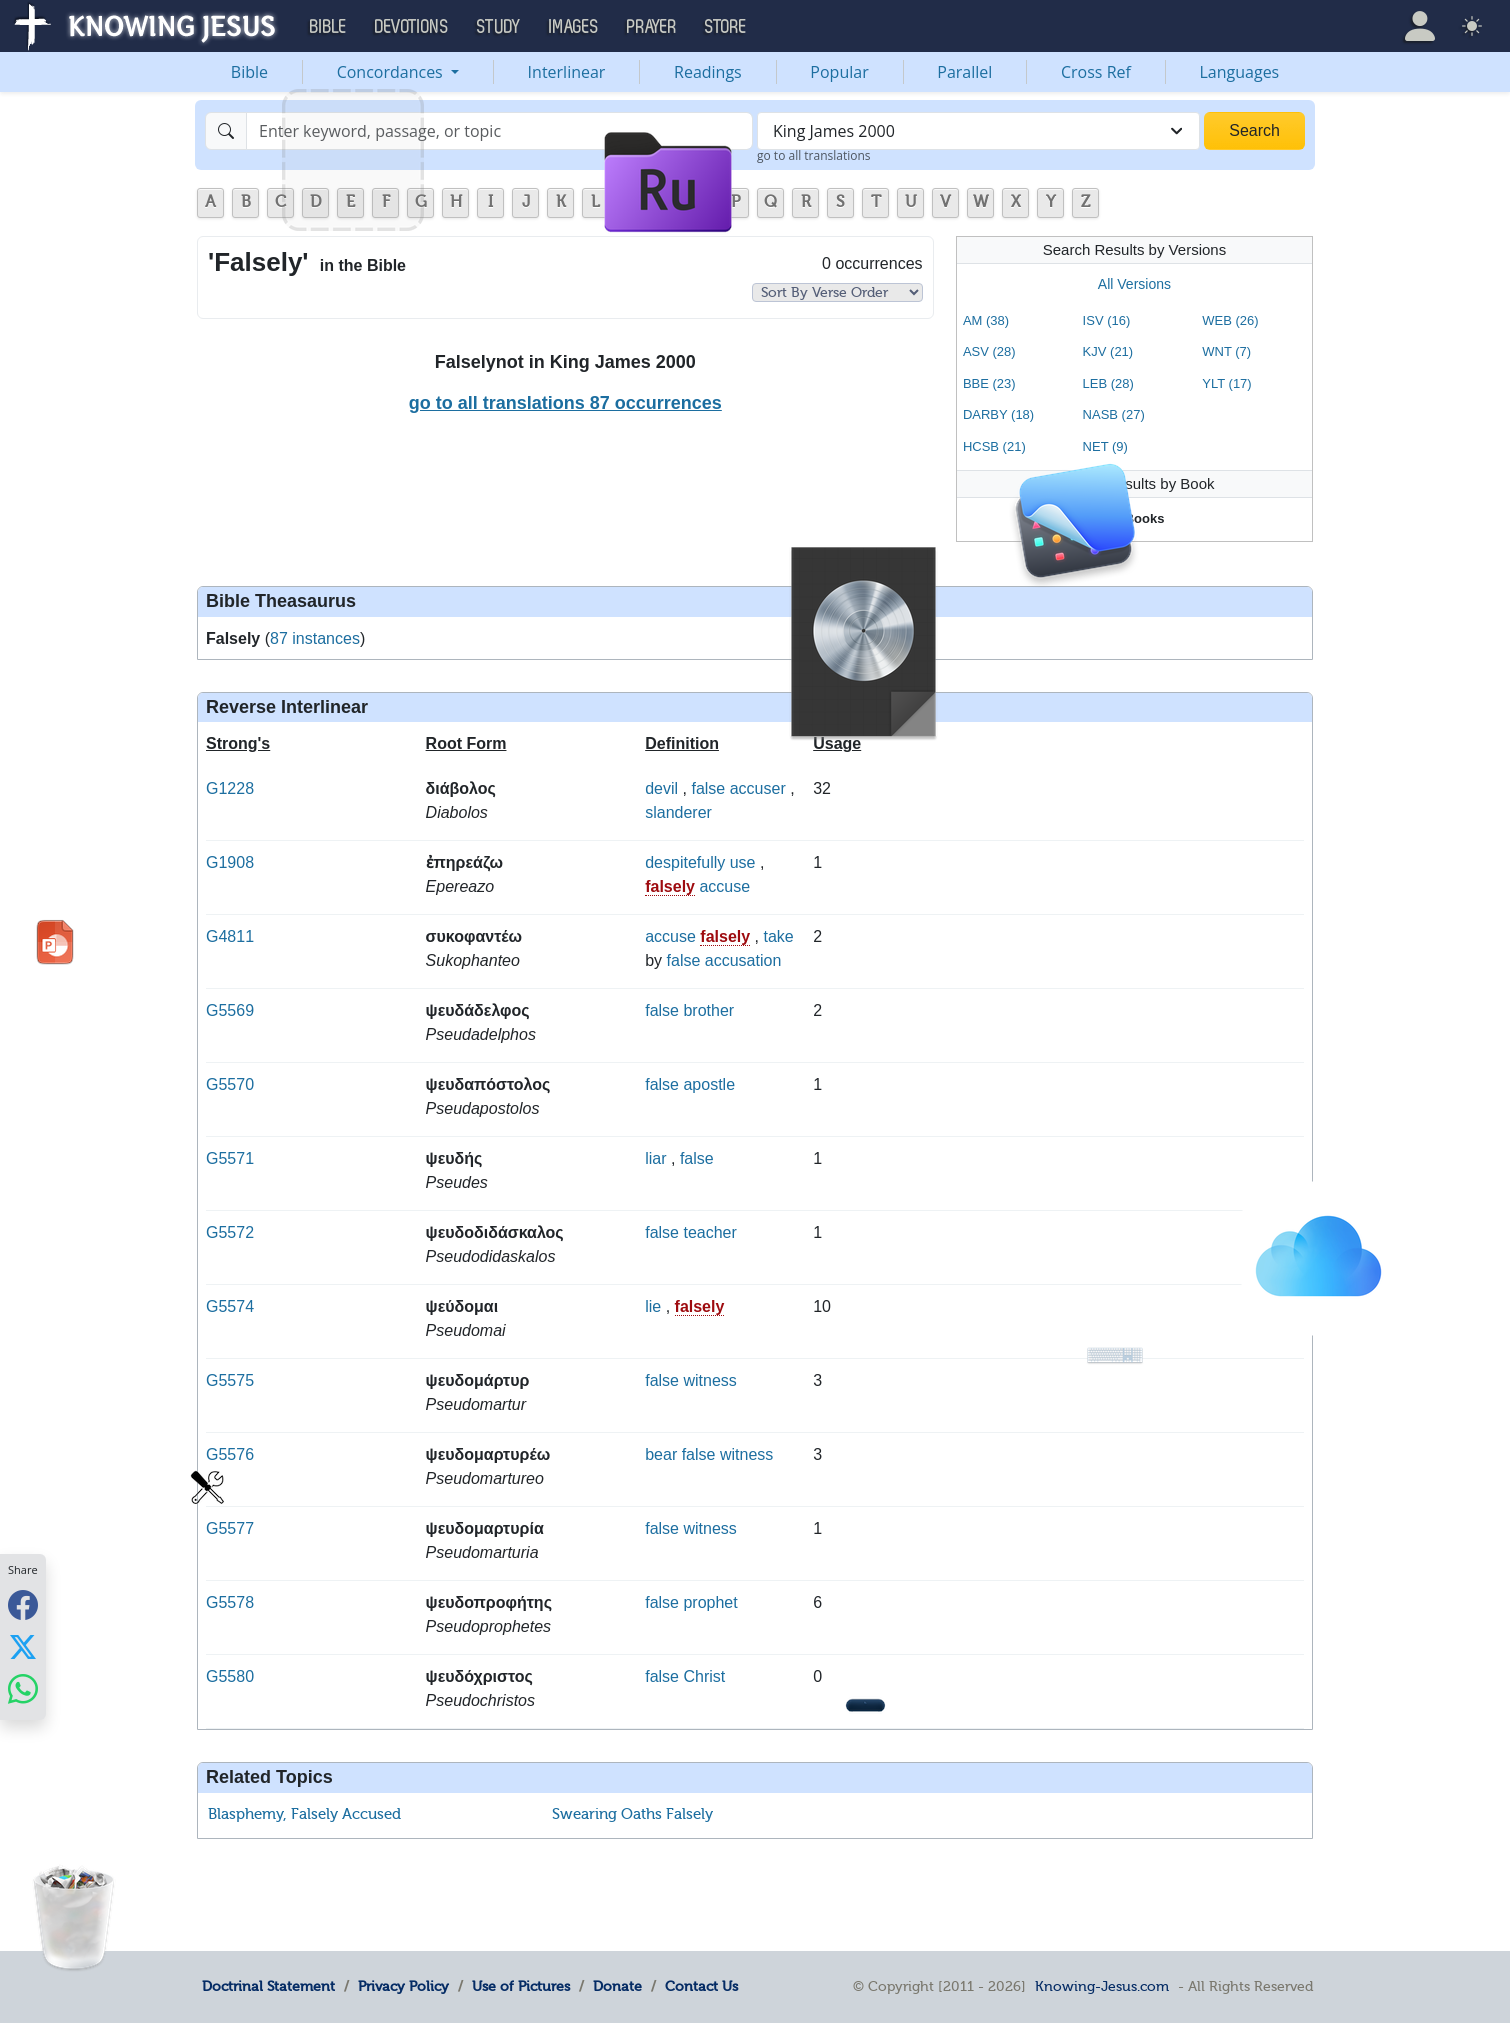  I want to click on create a new song project from template in GarageBand, so click(863, 646).